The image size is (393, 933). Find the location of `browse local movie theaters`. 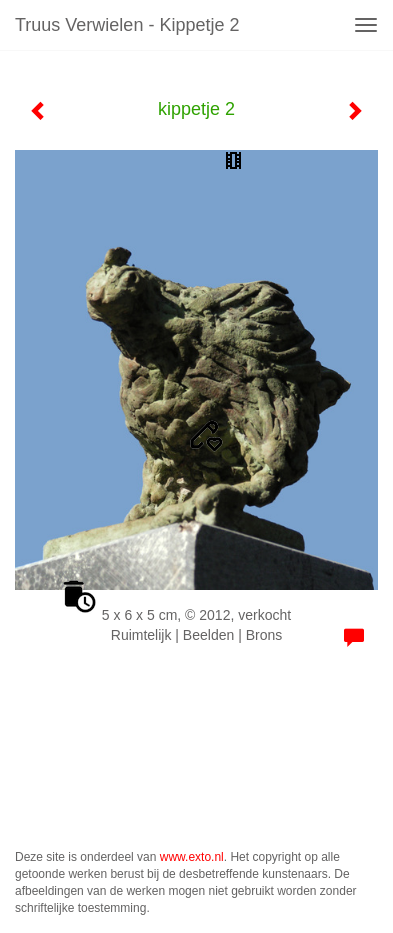

browse local movie theaters is located at coordinates (233, 160).